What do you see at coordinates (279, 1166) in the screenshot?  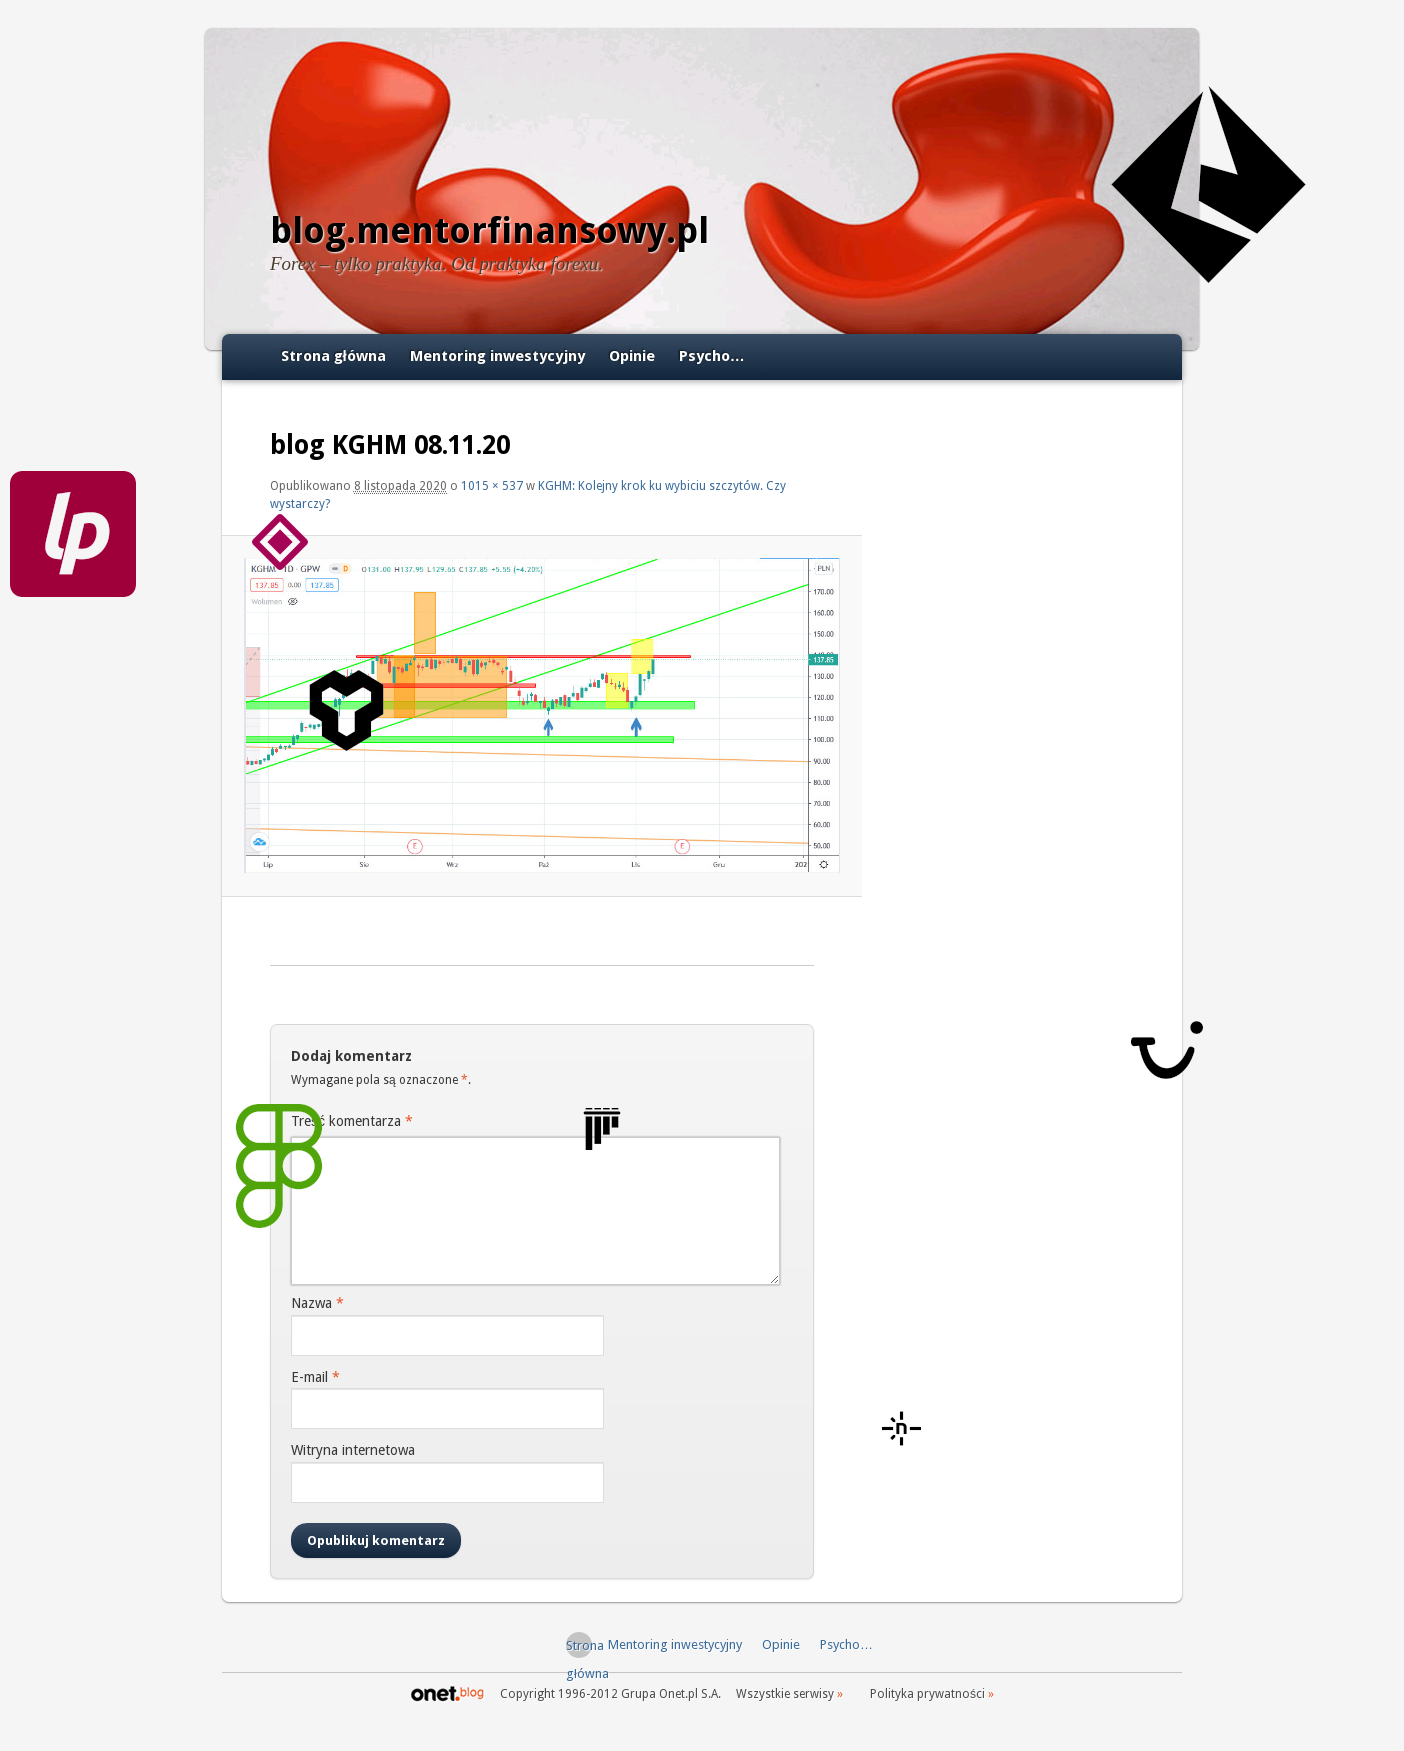 I see `open Figma design file` at bounding box center [279, 1166].